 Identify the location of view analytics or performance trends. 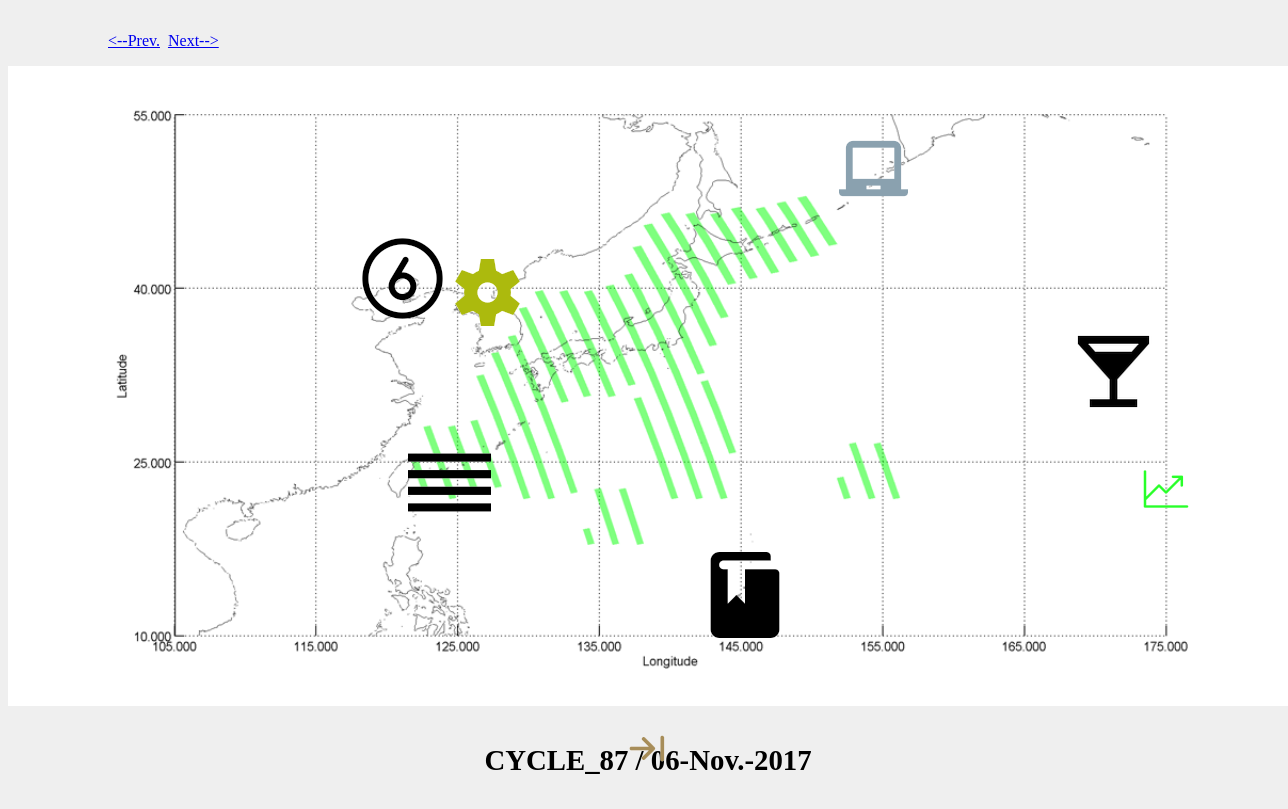
(1166, 489).